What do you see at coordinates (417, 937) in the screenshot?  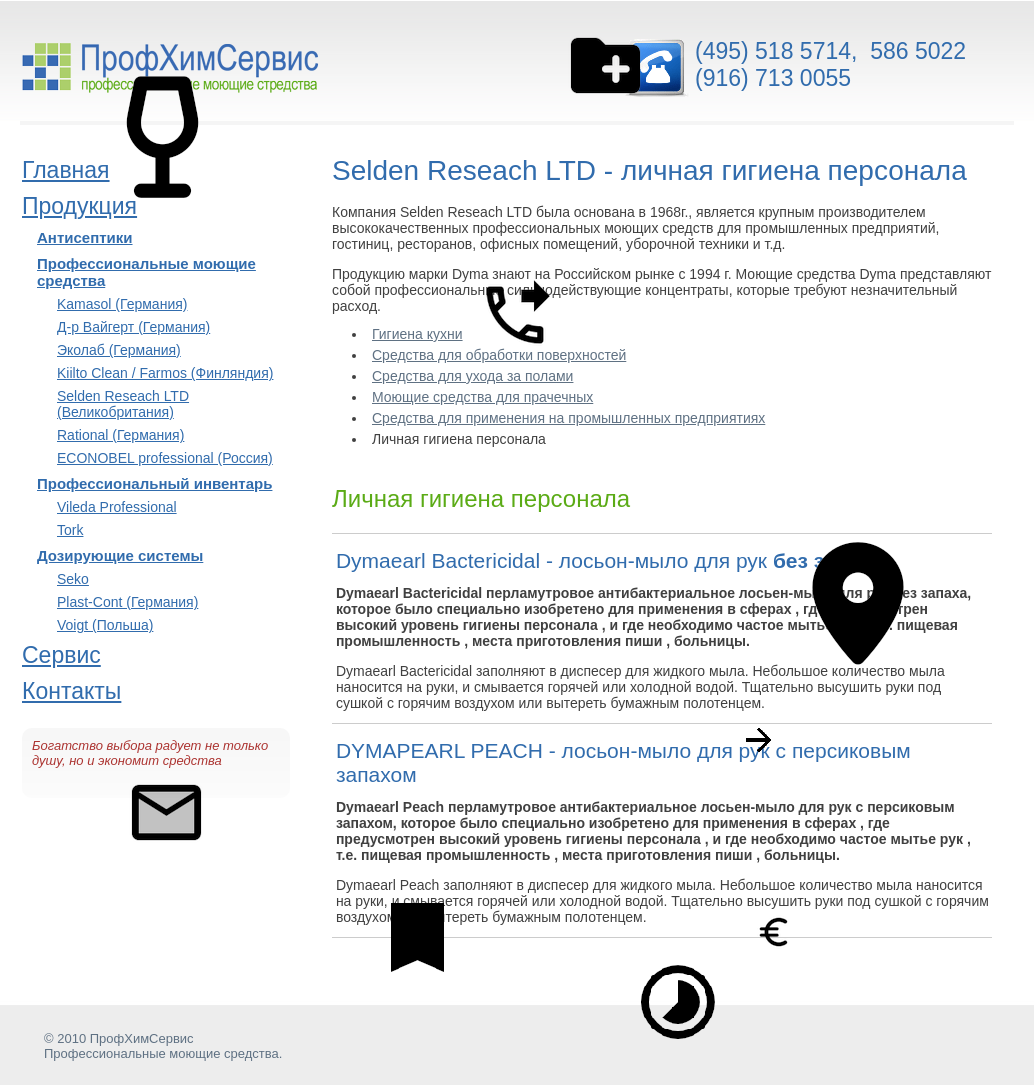 I see `save this item to your bookmarks` at bounding box center [417, 937].